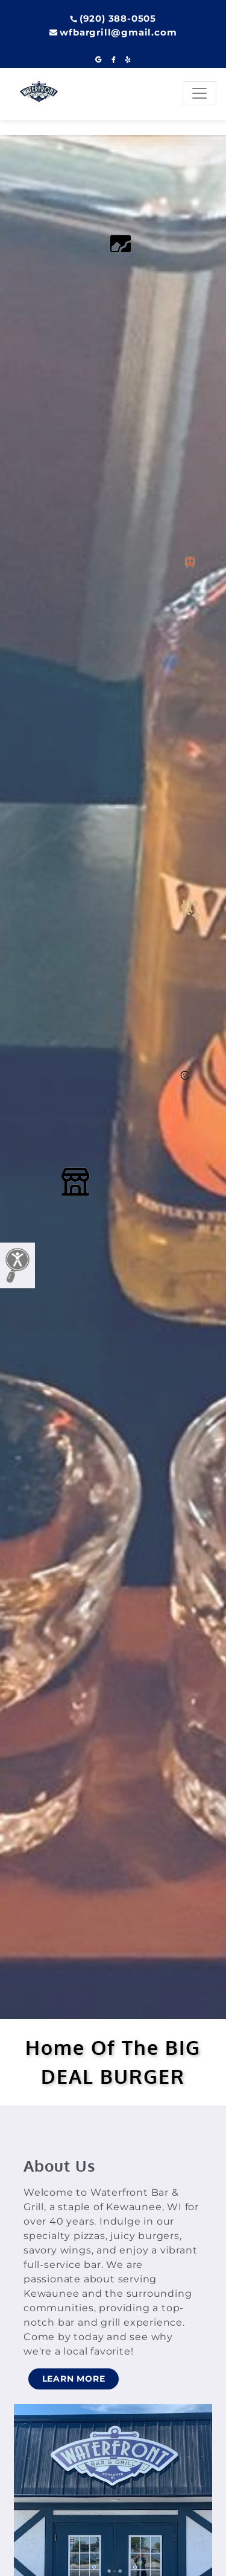 Image resolution: width=226 pixels, height=2576 pixels. What do you see at coordinates (121, 244) in the screenshot?
I see `indicates a broken or corrupted image file` at bounding box center [121, 244].